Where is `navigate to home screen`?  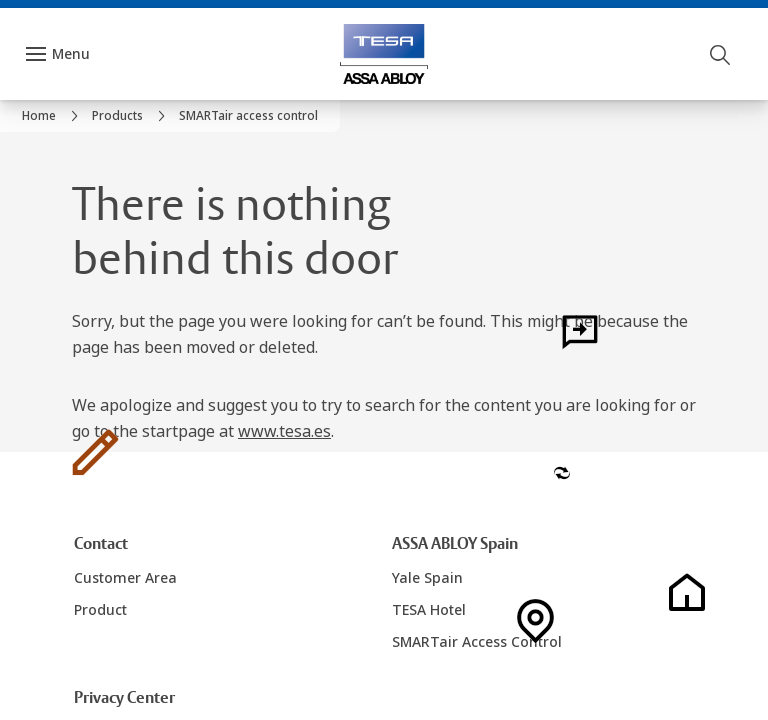
navigate to home screen is located at coordinates (687, 593).